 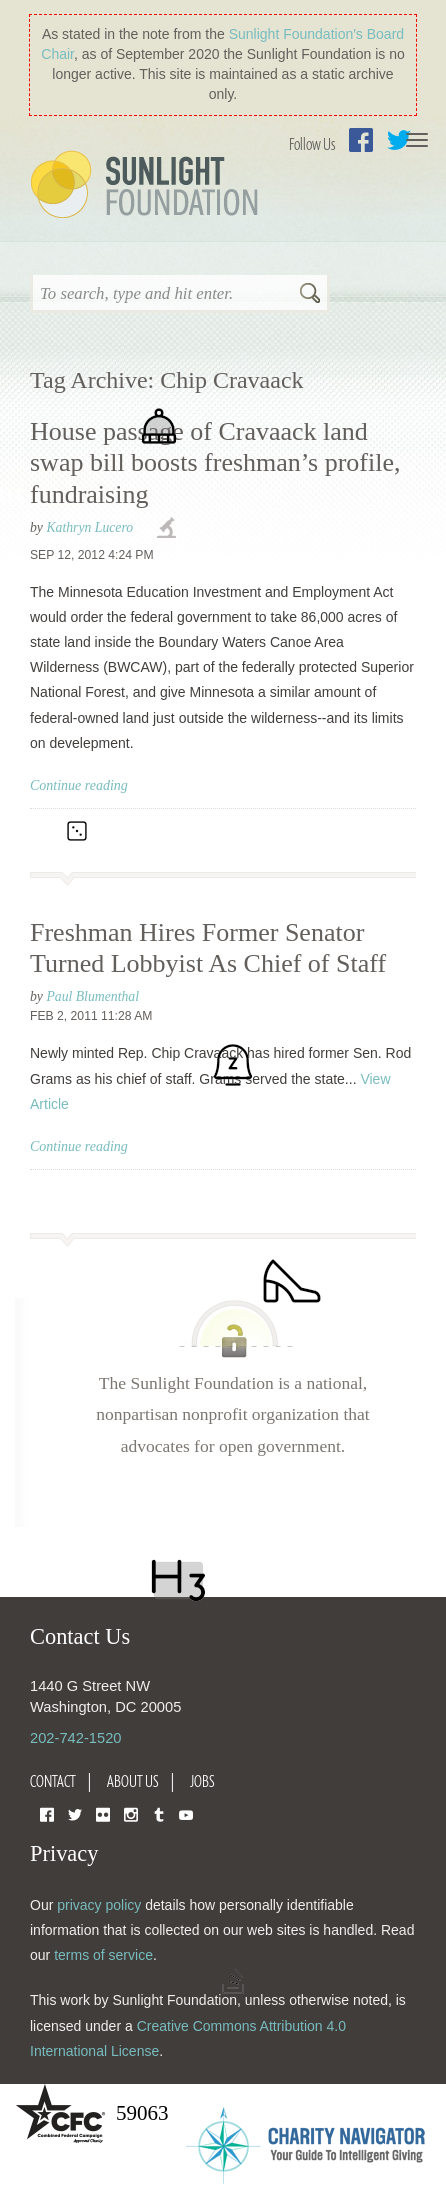 I want to click on randomize or shuffle content, so click(x=77, y=831).